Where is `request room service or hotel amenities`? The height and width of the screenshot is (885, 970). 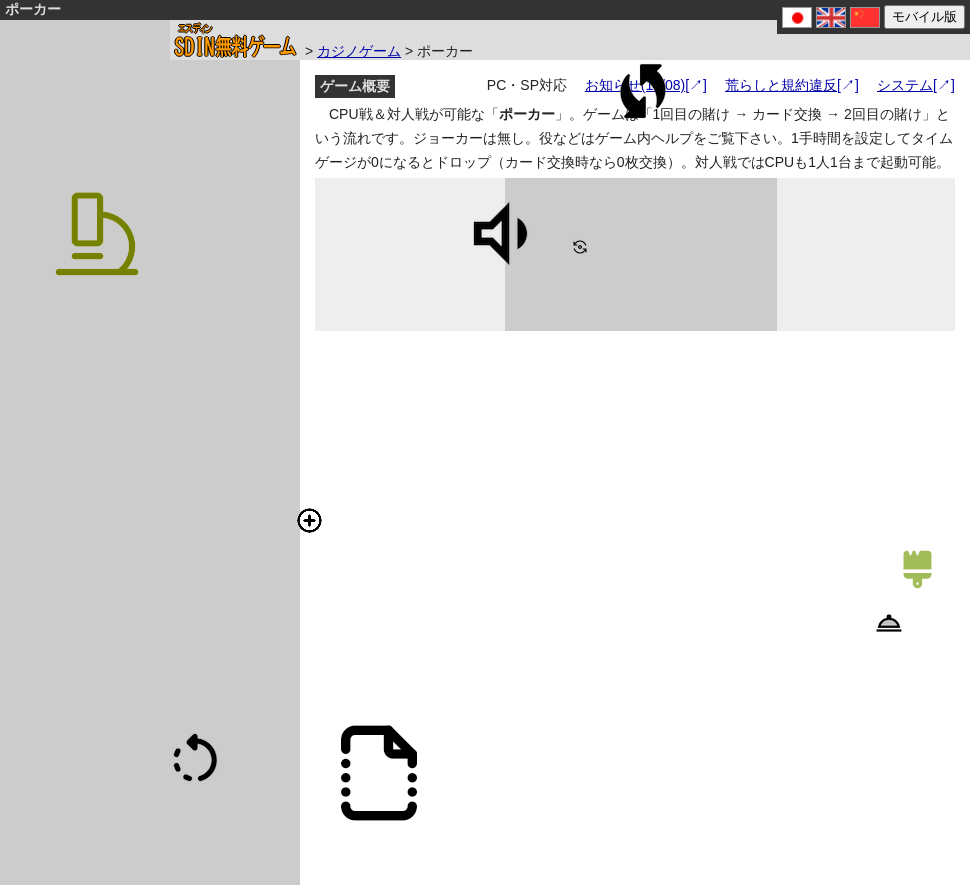
request room service or hotel amenities is located at coordinates (889, 623).